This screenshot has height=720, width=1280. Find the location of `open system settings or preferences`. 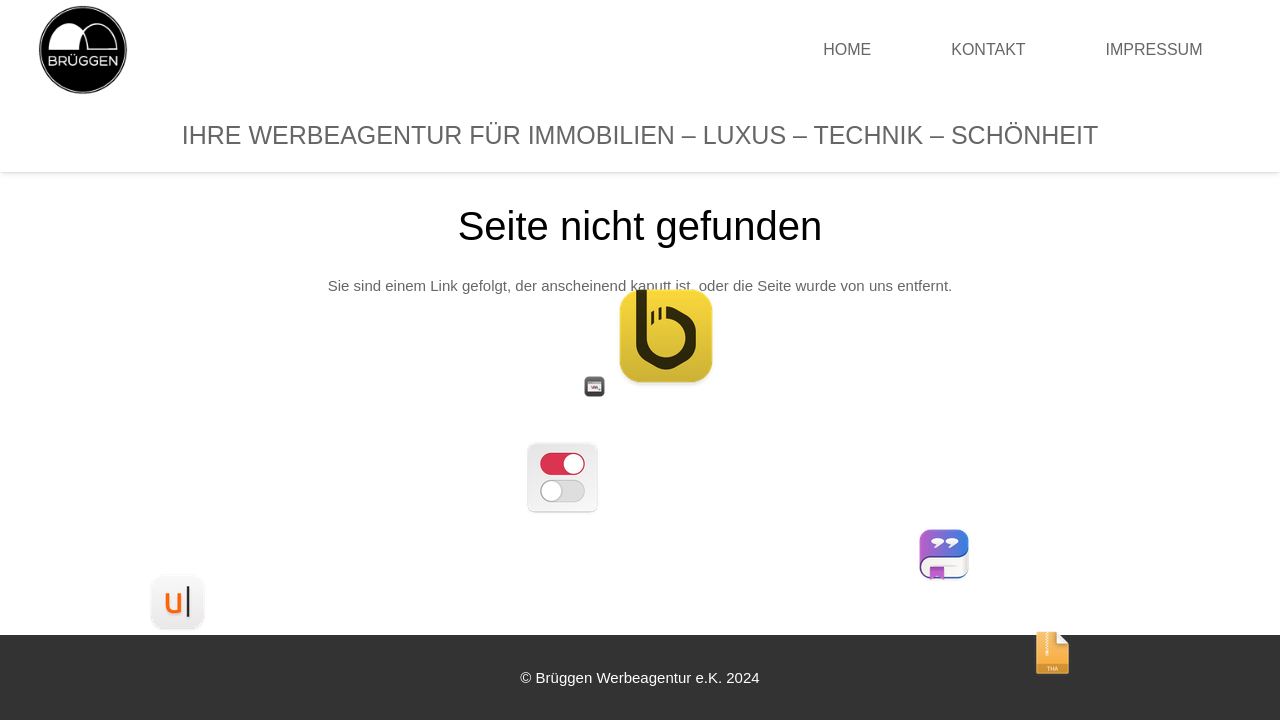

open system settings or preferences is located at coordinates (562, 477).